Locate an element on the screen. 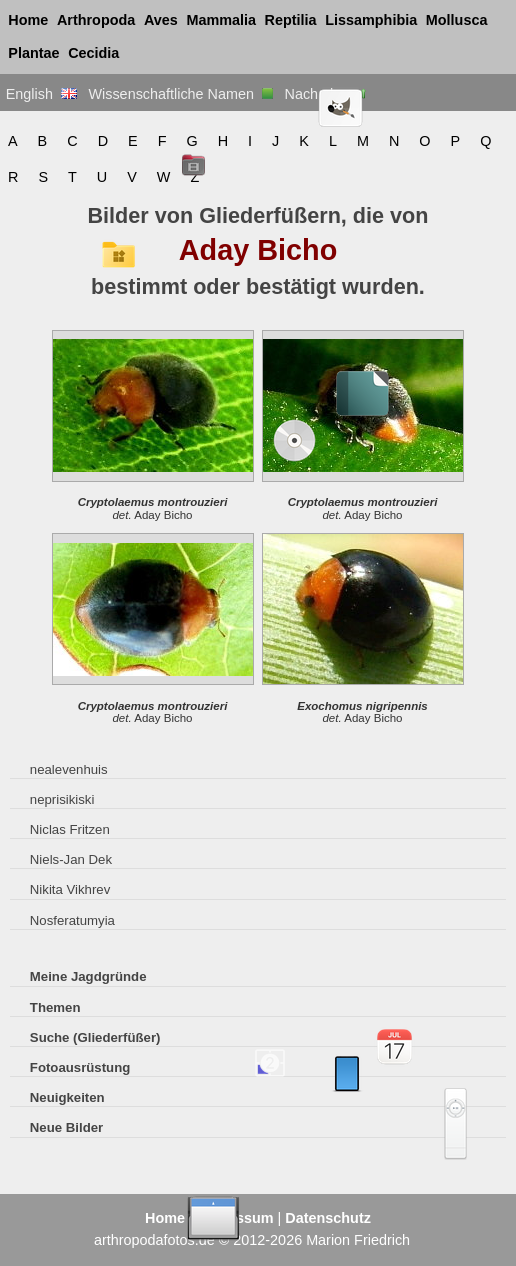 The image size is (516, 1266). view calendar events and reminders is located at coordinates (394, 1046).